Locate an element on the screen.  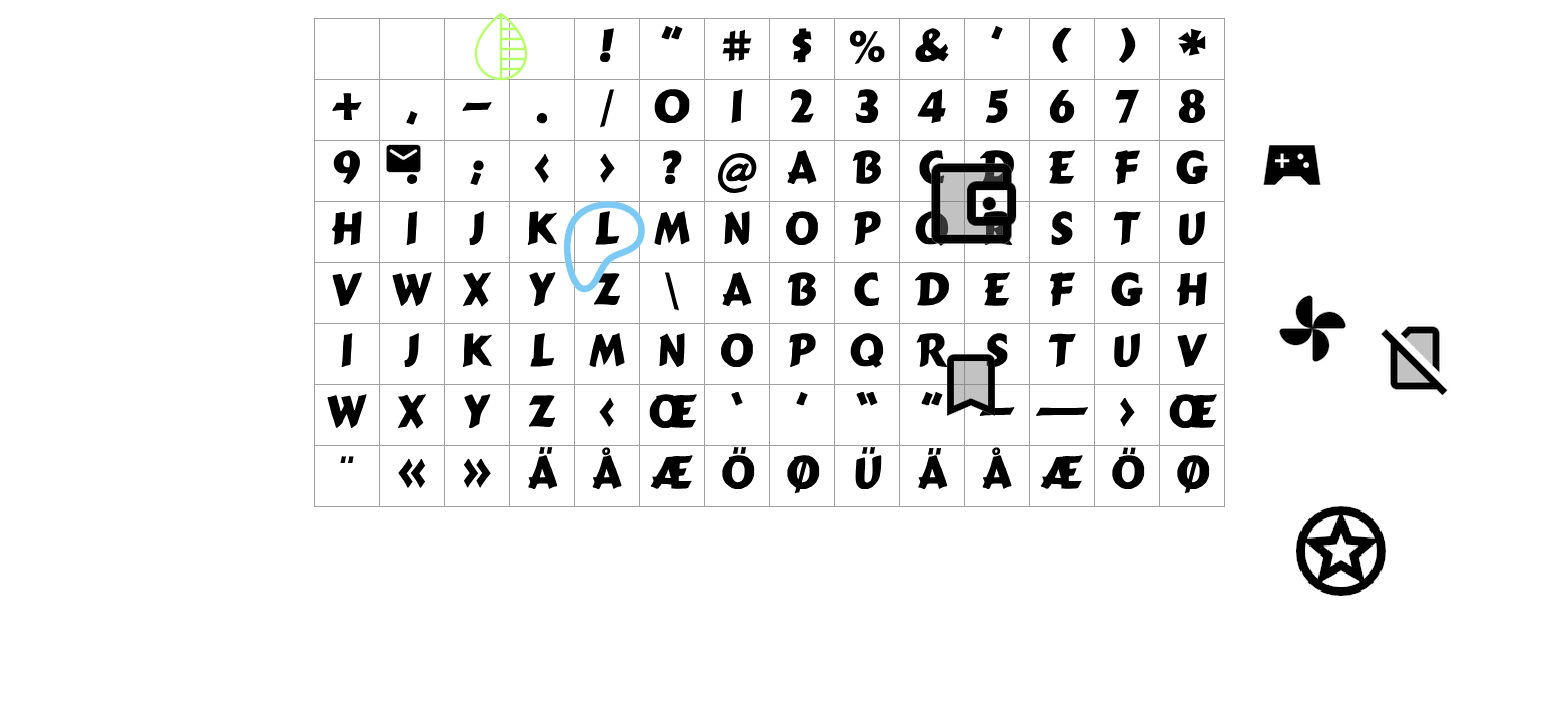
access gaming or esports features is located at coordinates (1292, 165).